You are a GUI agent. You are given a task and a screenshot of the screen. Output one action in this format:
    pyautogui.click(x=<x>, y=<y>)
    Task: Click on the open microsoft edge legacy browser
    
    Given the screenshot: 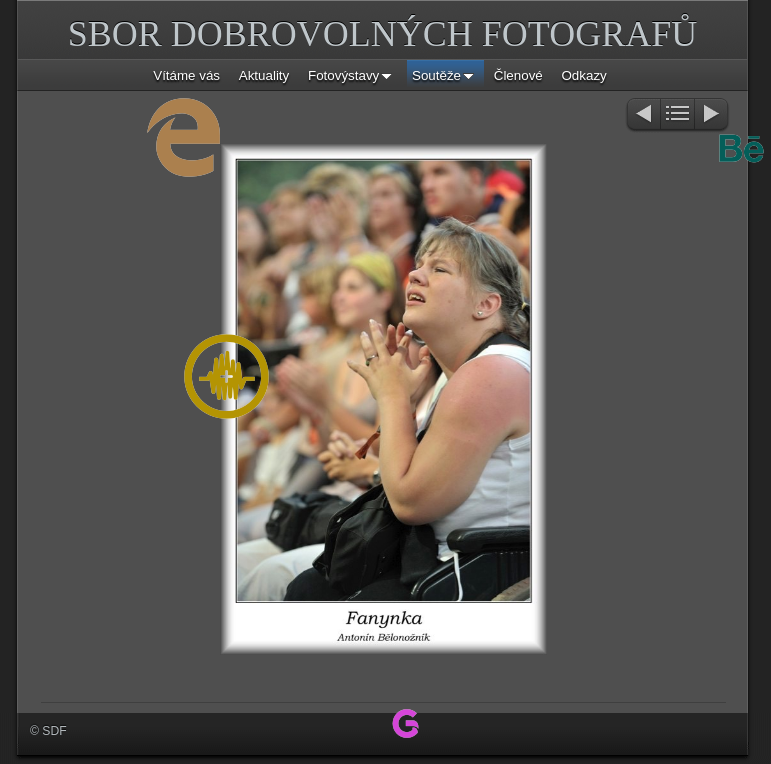 What is the action you would take?
    pyautogui.click(x=183, y=137)
    